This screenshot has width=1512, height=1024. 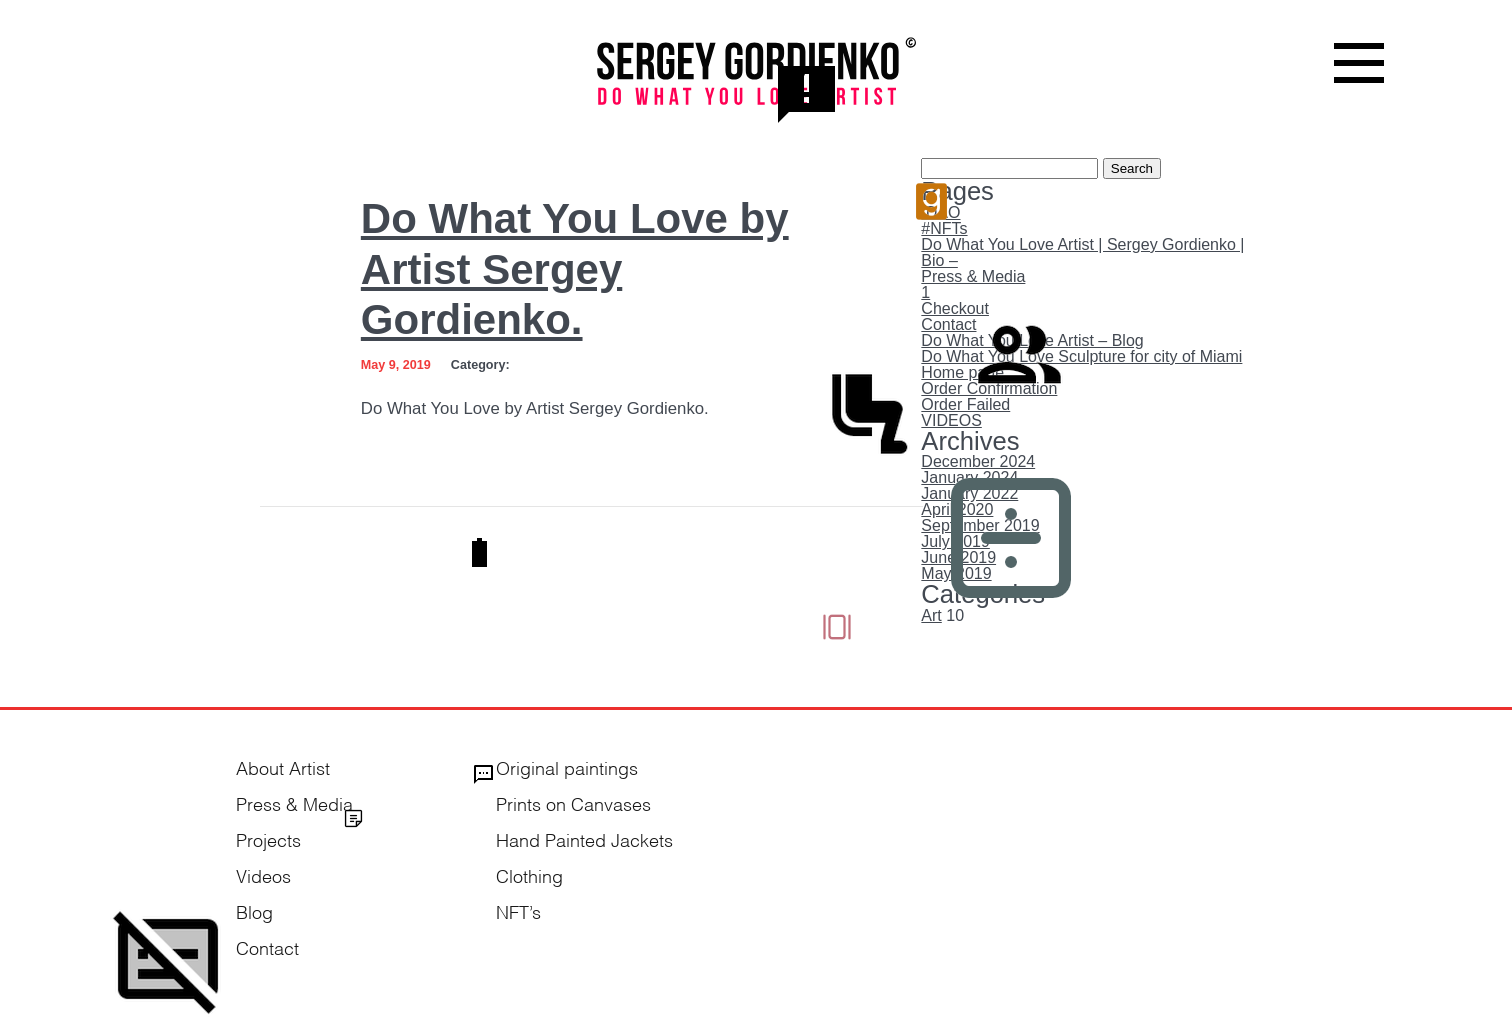 What do you see at coordinates (1019, 354) in the screenshot?
I see `view contacts or people list` at bounding box center [1019, 354].